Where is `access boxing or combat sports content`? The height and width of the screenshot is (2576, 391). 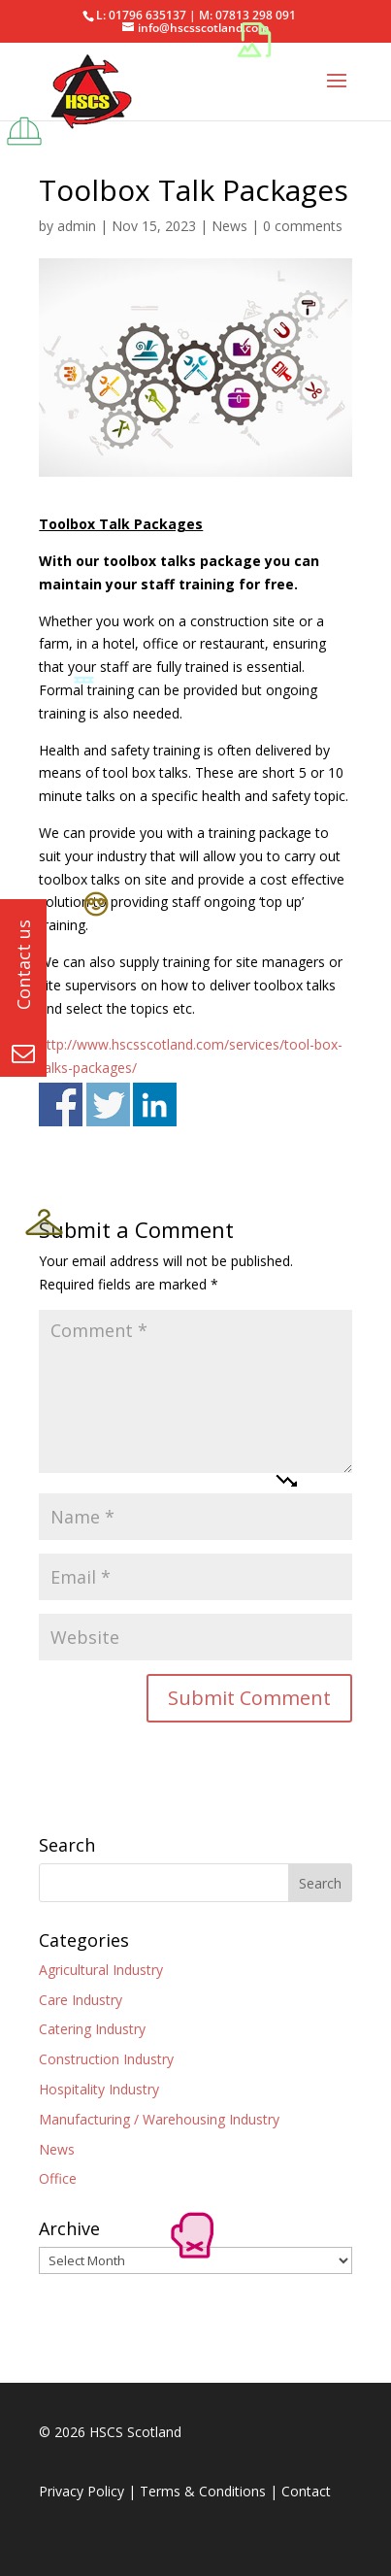 access boxing or combat sports content is located at coordinates (193, 2236).